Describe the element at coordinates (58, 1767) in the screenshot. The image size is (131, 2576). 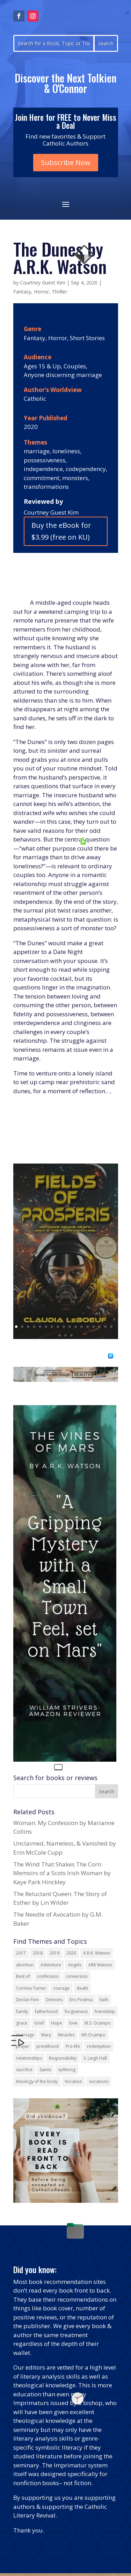
I see `indicates laptop or portable computer device` at that location.